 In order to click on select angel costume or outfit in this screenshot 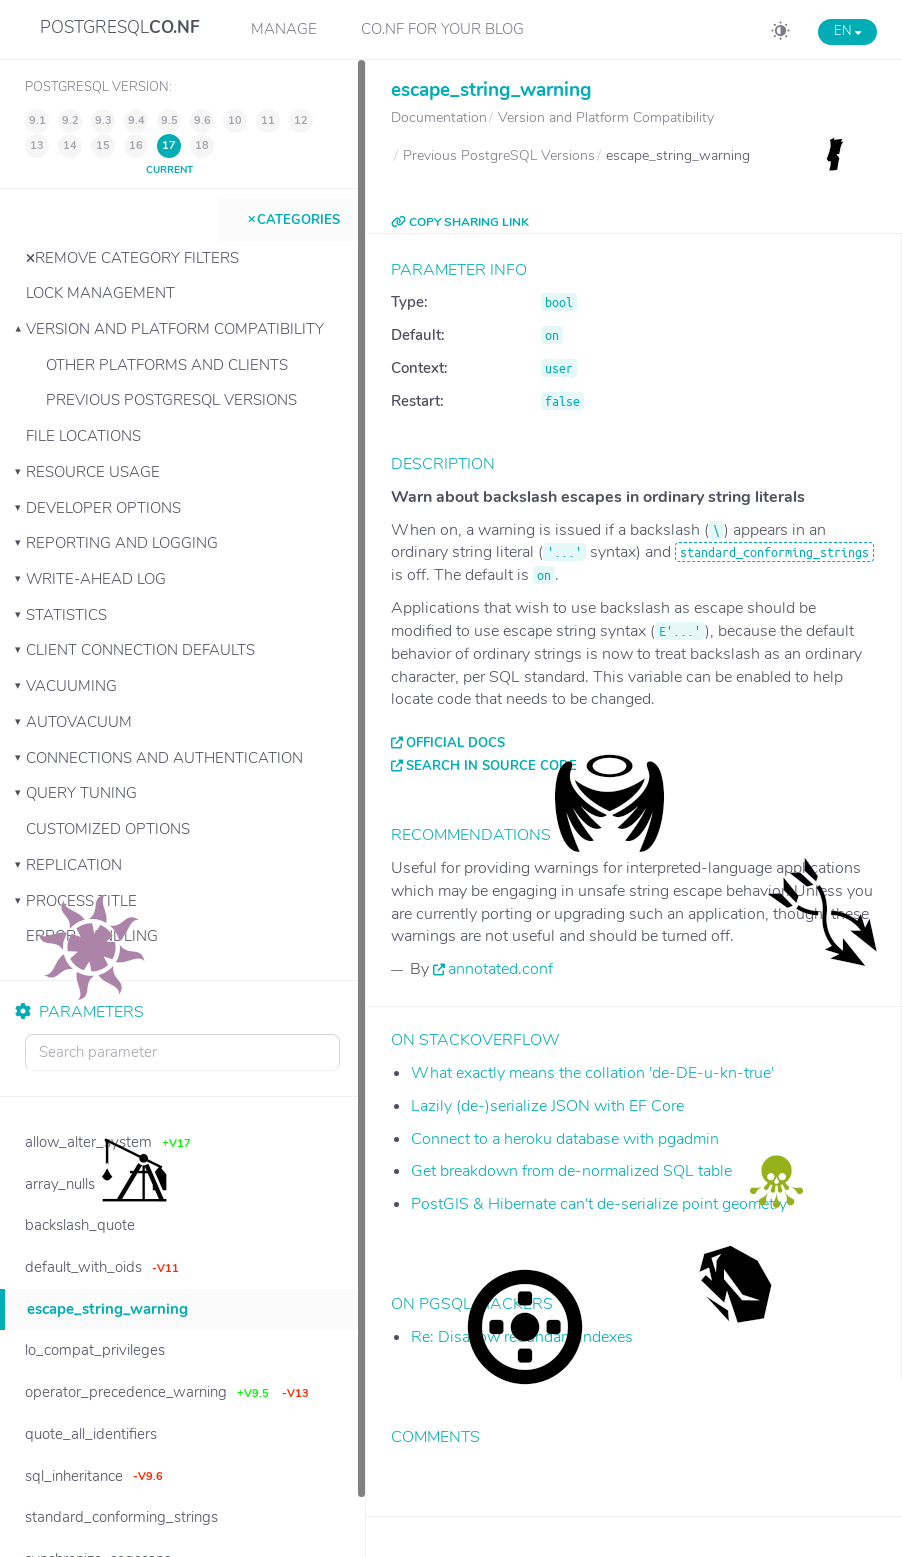, I will do `click(608, 807)`.